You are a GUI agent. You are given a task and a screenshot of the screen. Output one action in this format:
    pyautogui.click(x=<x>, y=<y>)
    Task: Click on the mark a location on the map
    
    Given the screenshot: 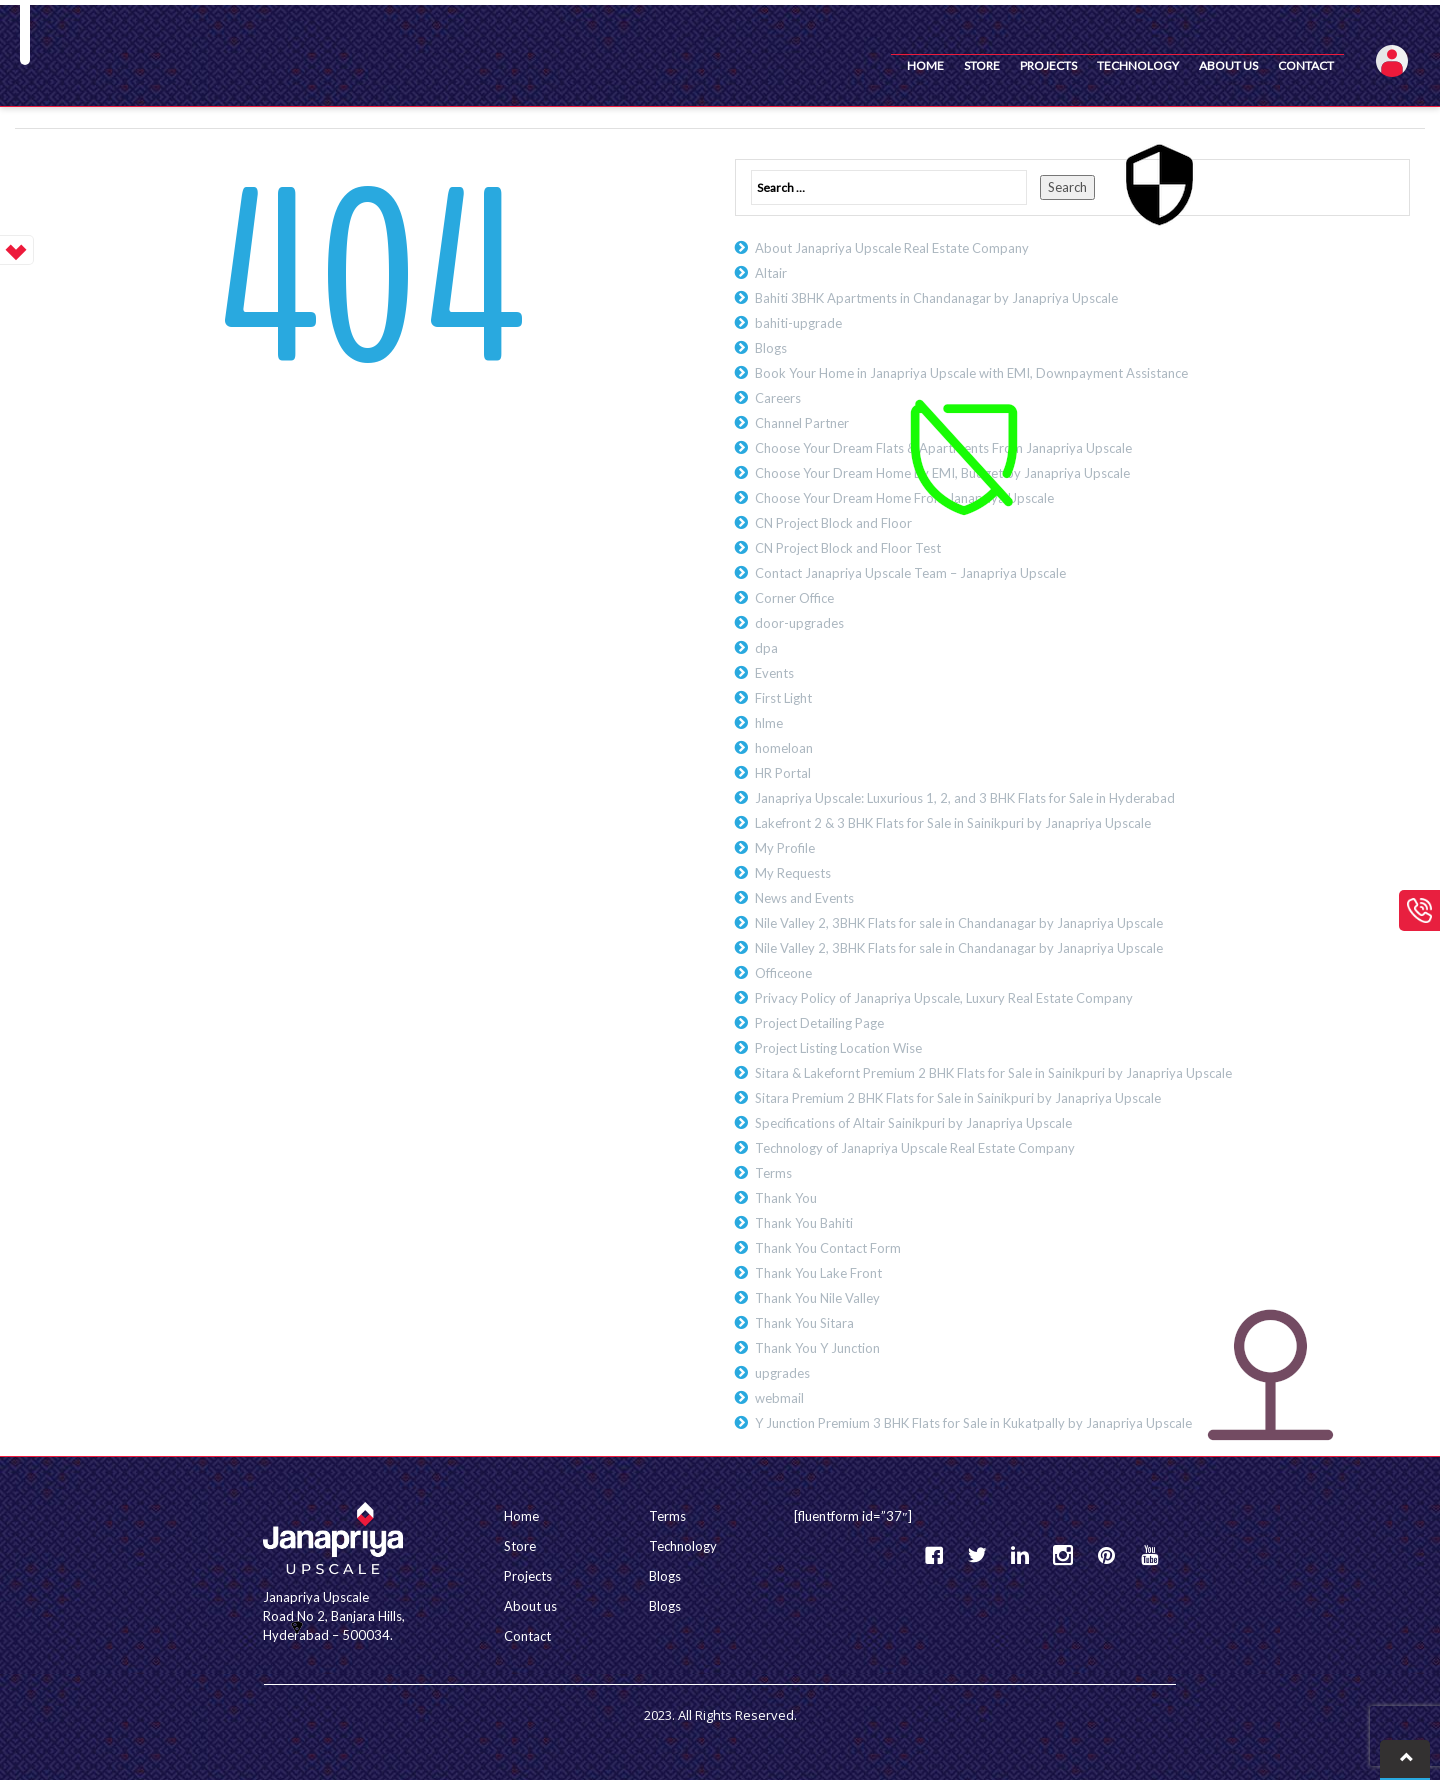 What is the action you would take?
    pyautogui.click(x=1270, y=1377)
    